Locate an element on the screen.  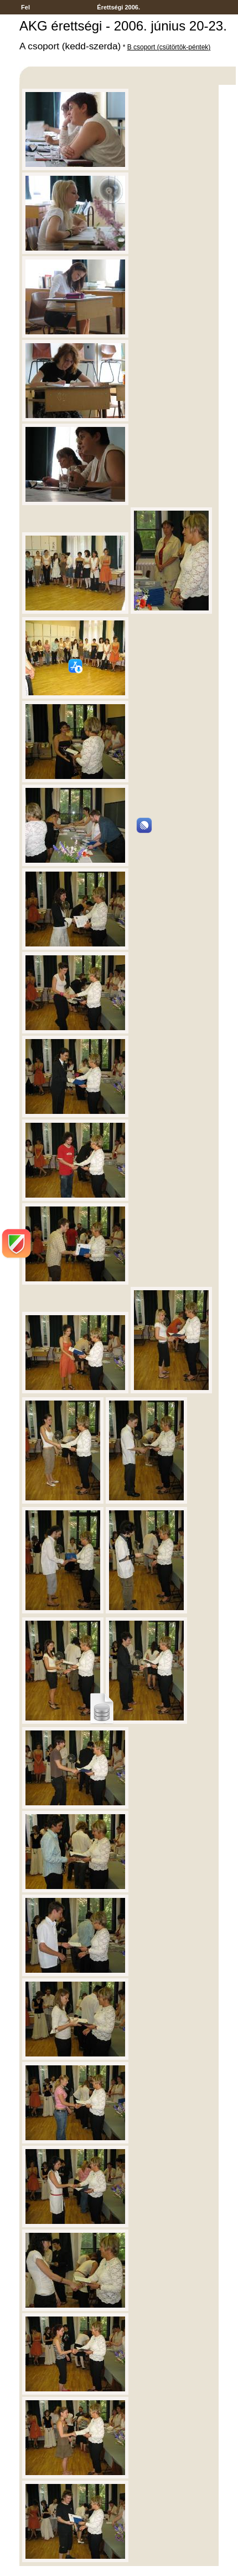
open an sql database file is located at coordinates (102, 1709).